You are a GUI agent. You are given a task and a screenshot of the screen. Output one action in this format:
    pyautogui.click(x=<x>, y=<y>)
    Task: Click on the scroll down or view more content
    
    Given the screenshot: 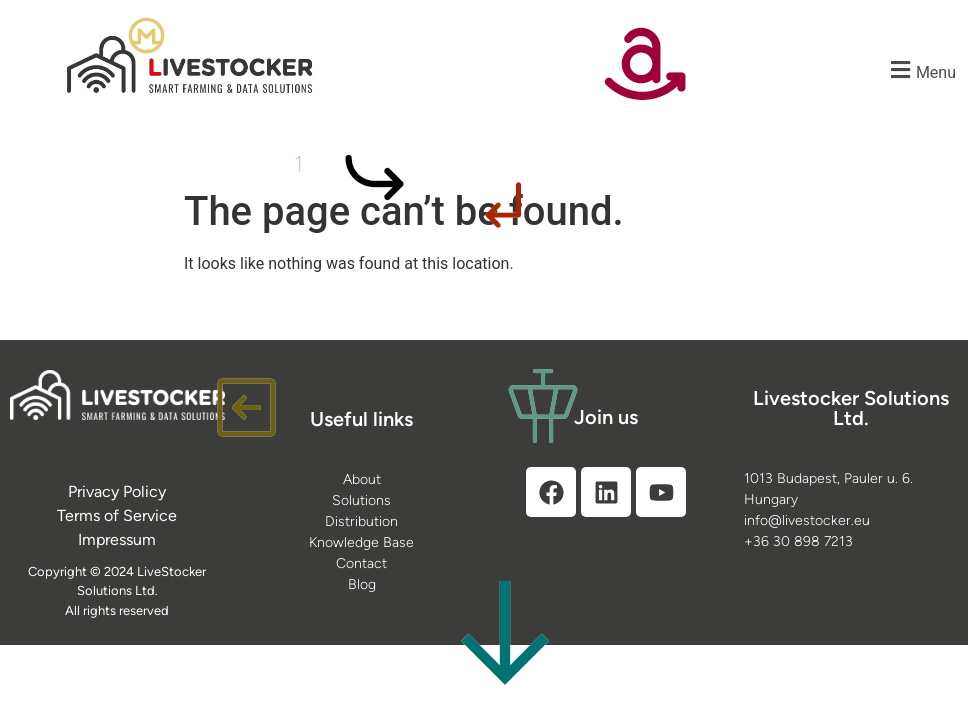 What is the action you would take?
    pyautogui.click(x=505, y=633)
    